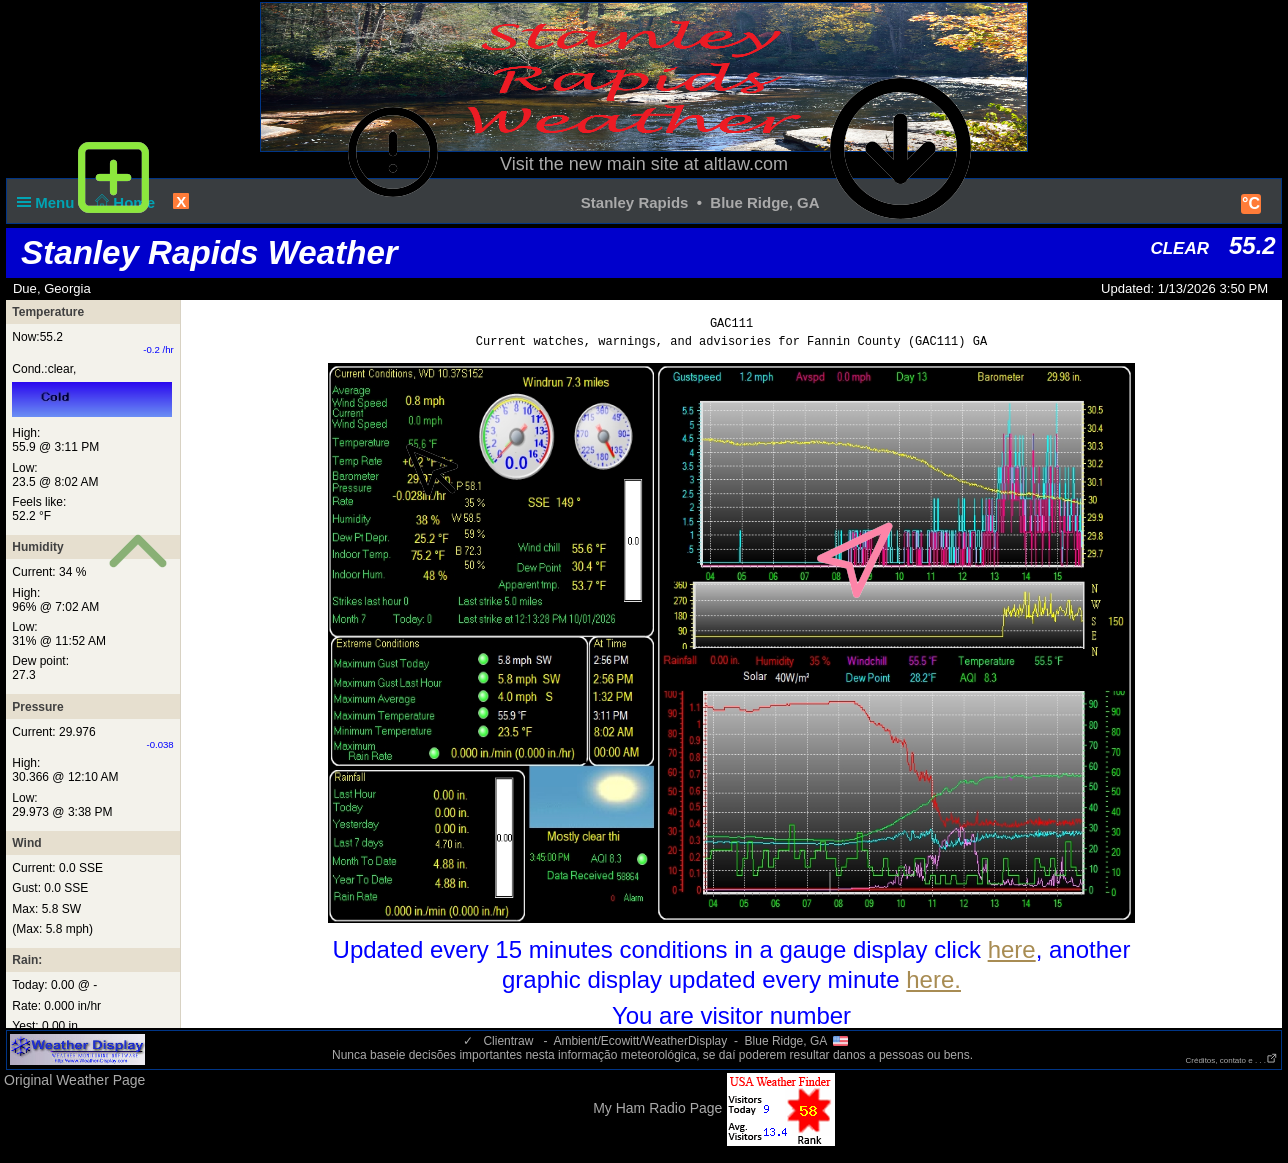 Image resolution: width=1288 pixels, height=1163 pixels. Describe the element at coordinates (393, 152) in the screenshot. I see `indicates a warning or alert message` at that location.